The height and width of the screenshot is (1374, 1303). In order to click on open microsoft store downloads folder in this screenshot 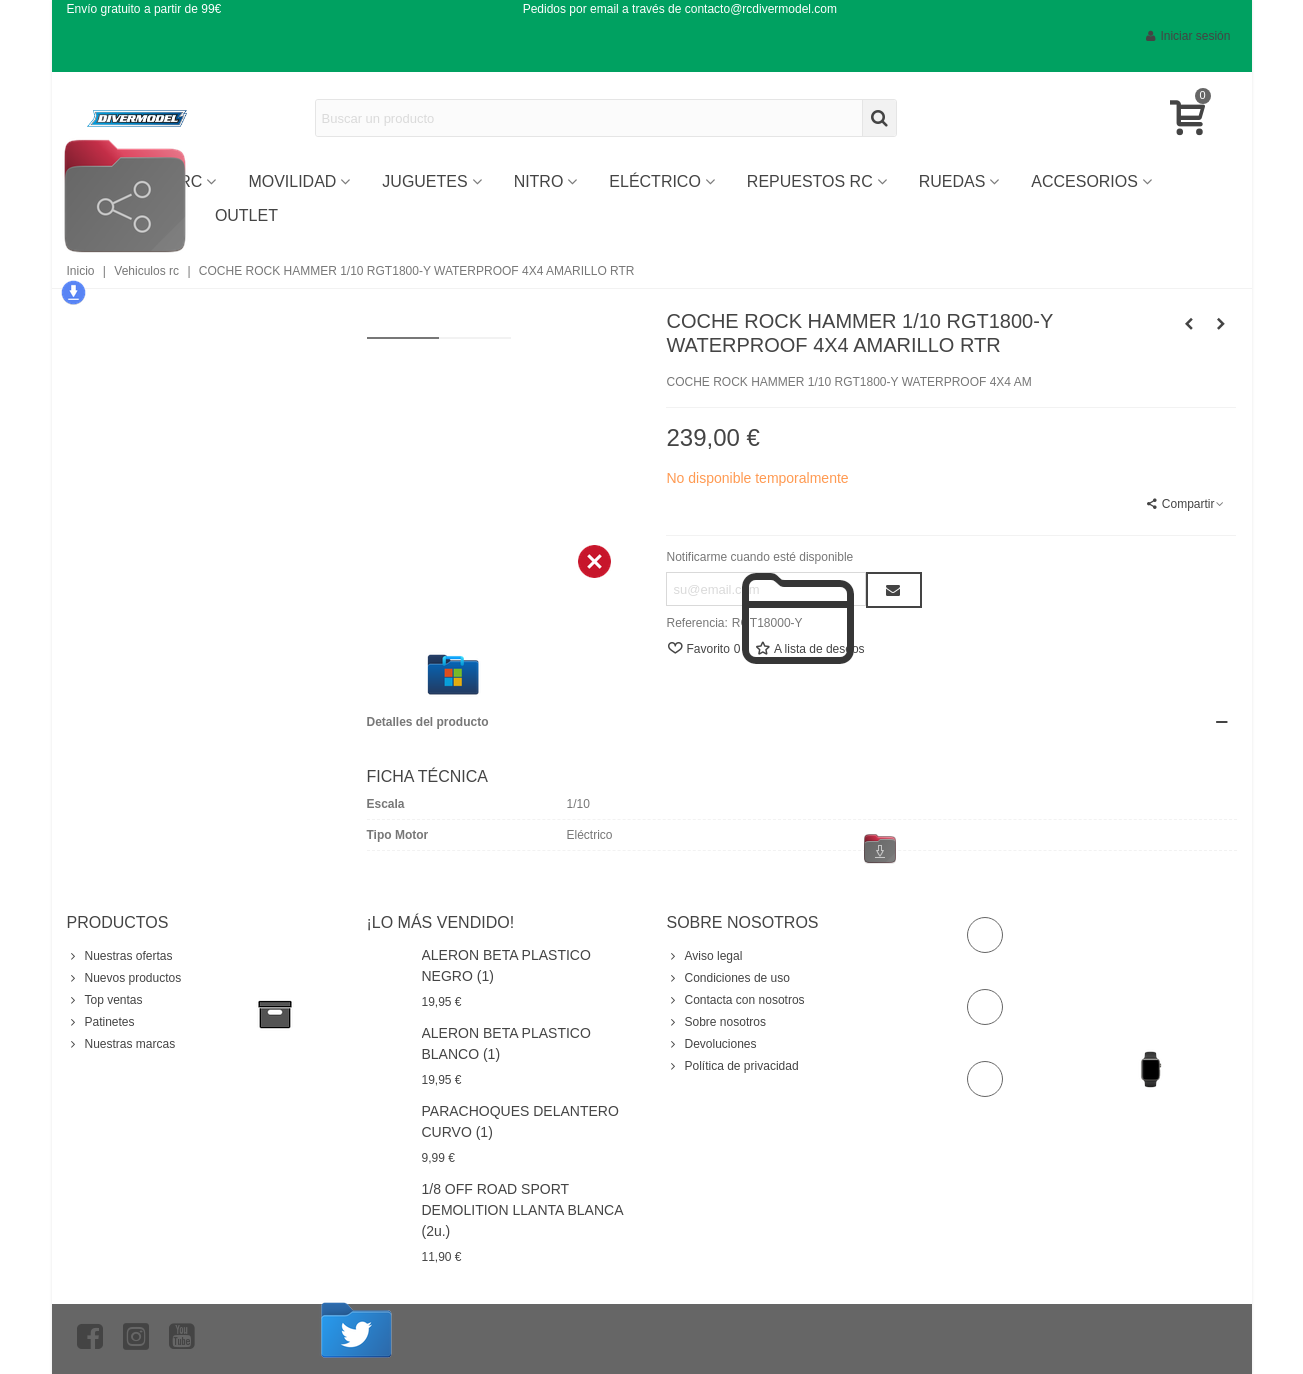, I will do `click(453, 676)`.